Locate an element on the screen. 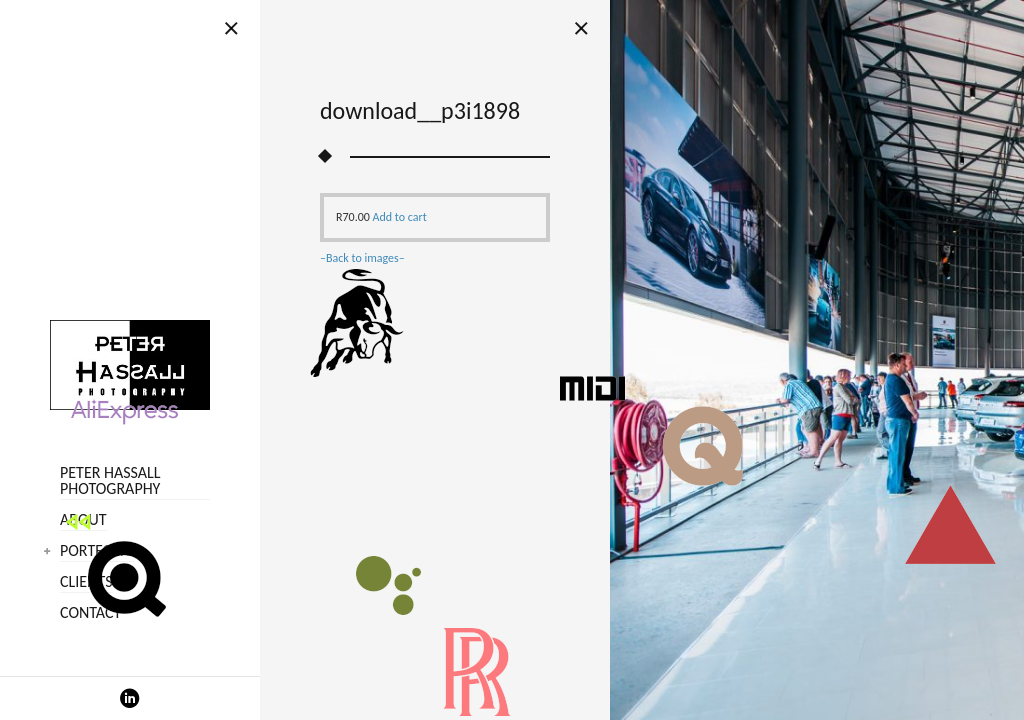 The width and height of the screenshot is (1024, 720). open the AliExpress shopping app is located at coordinates (124, 411).